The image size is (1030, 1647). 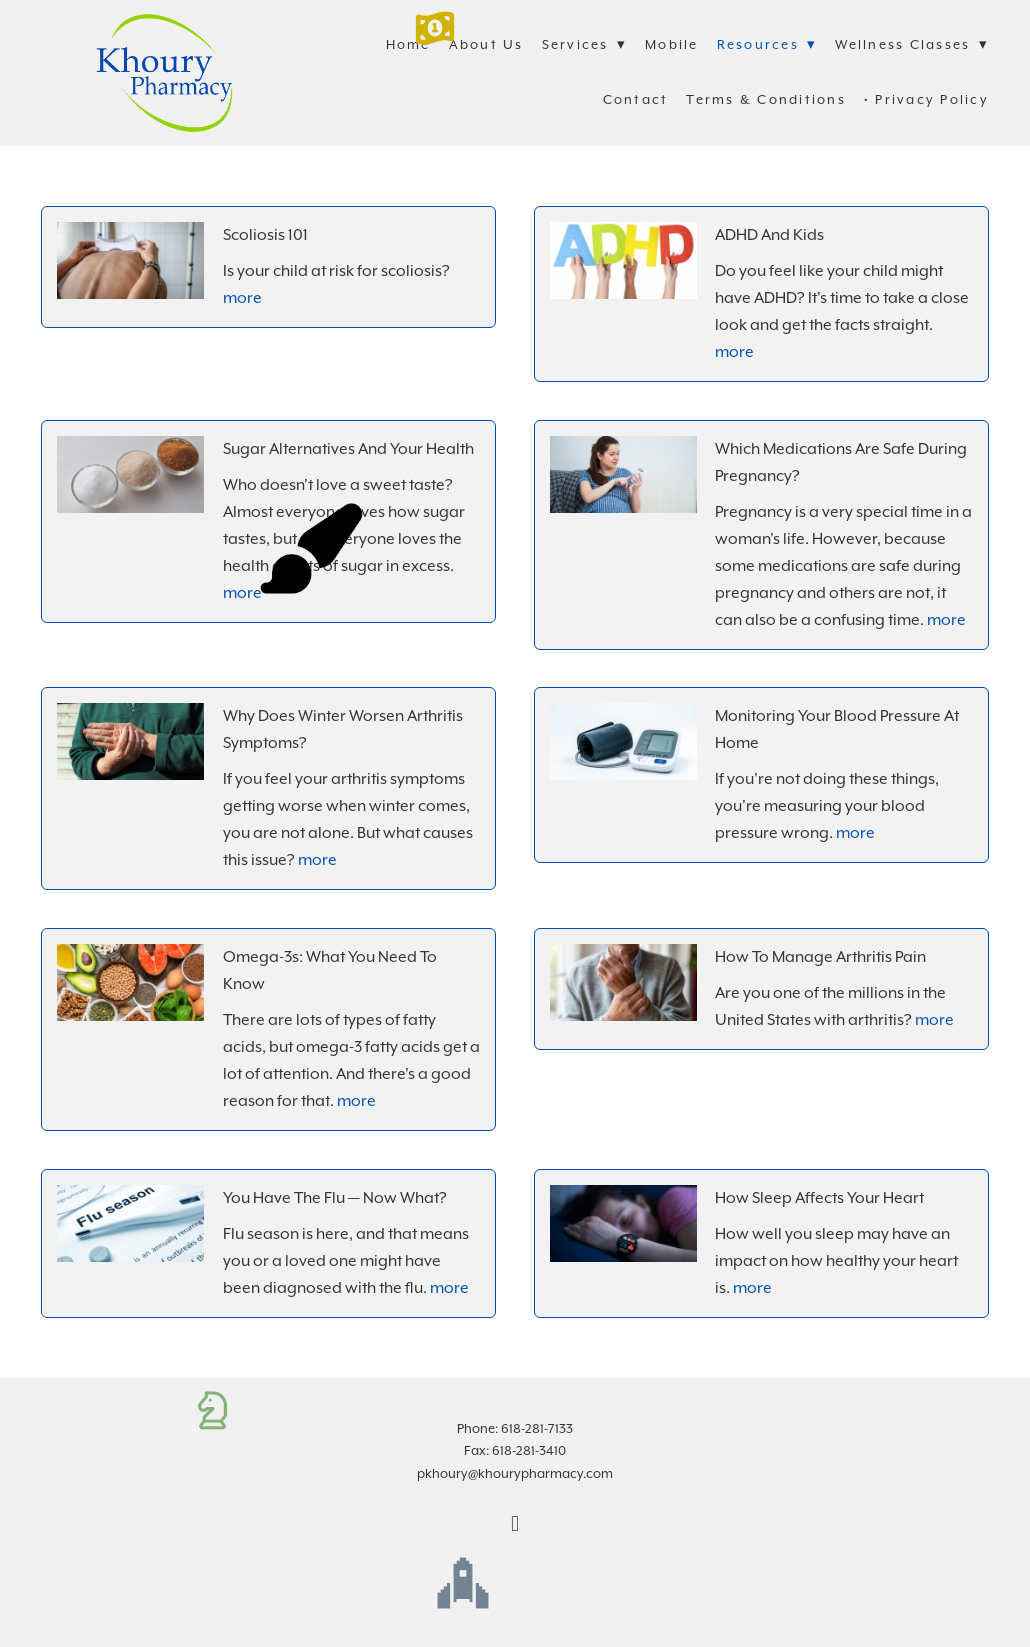 What do you see at coordinates (212, 1411) in the screenshot?
I see `play chess or access chess game` at bounding box center [212, 1411].